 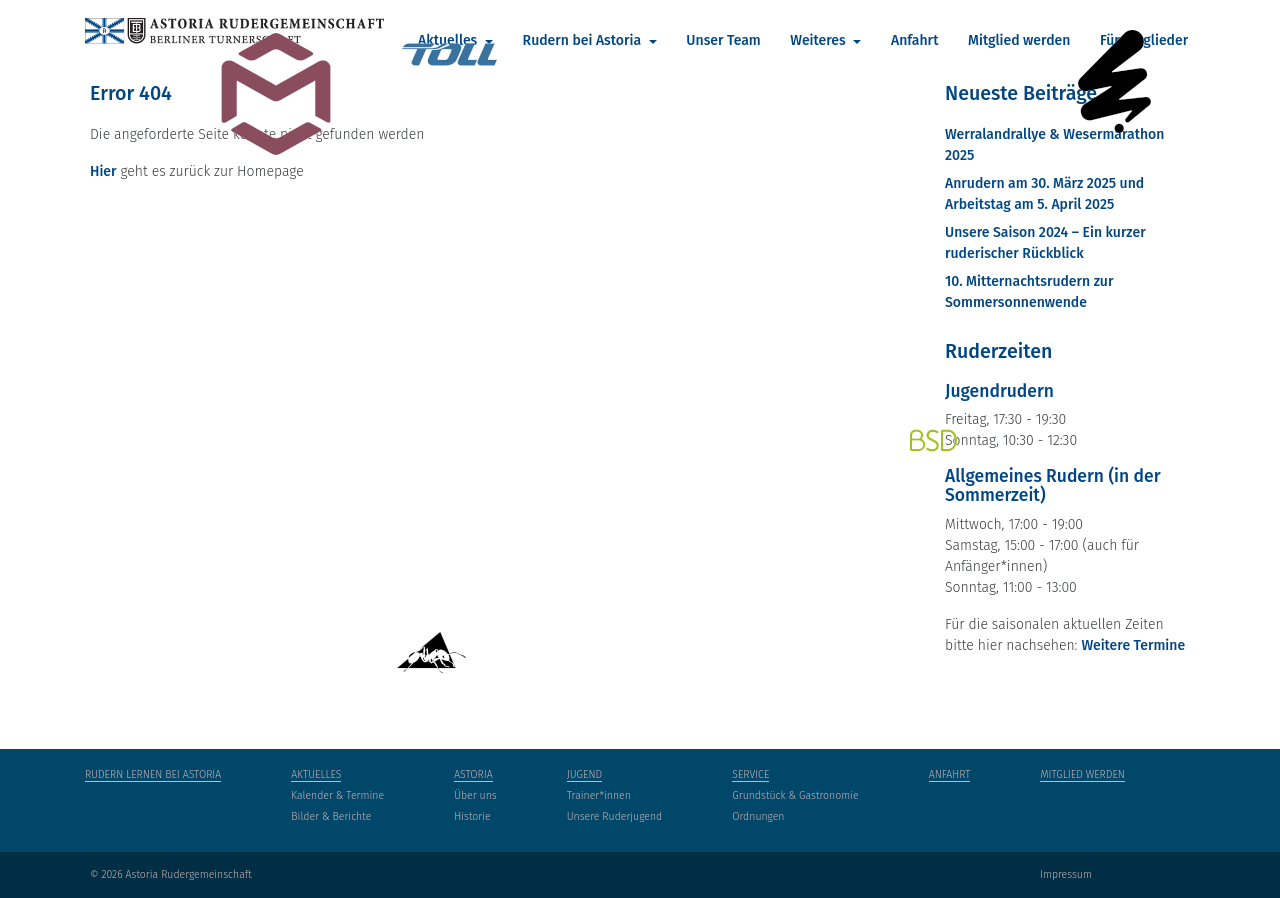 I want to click on BSD operating system logo, so click(x=933, y=440).